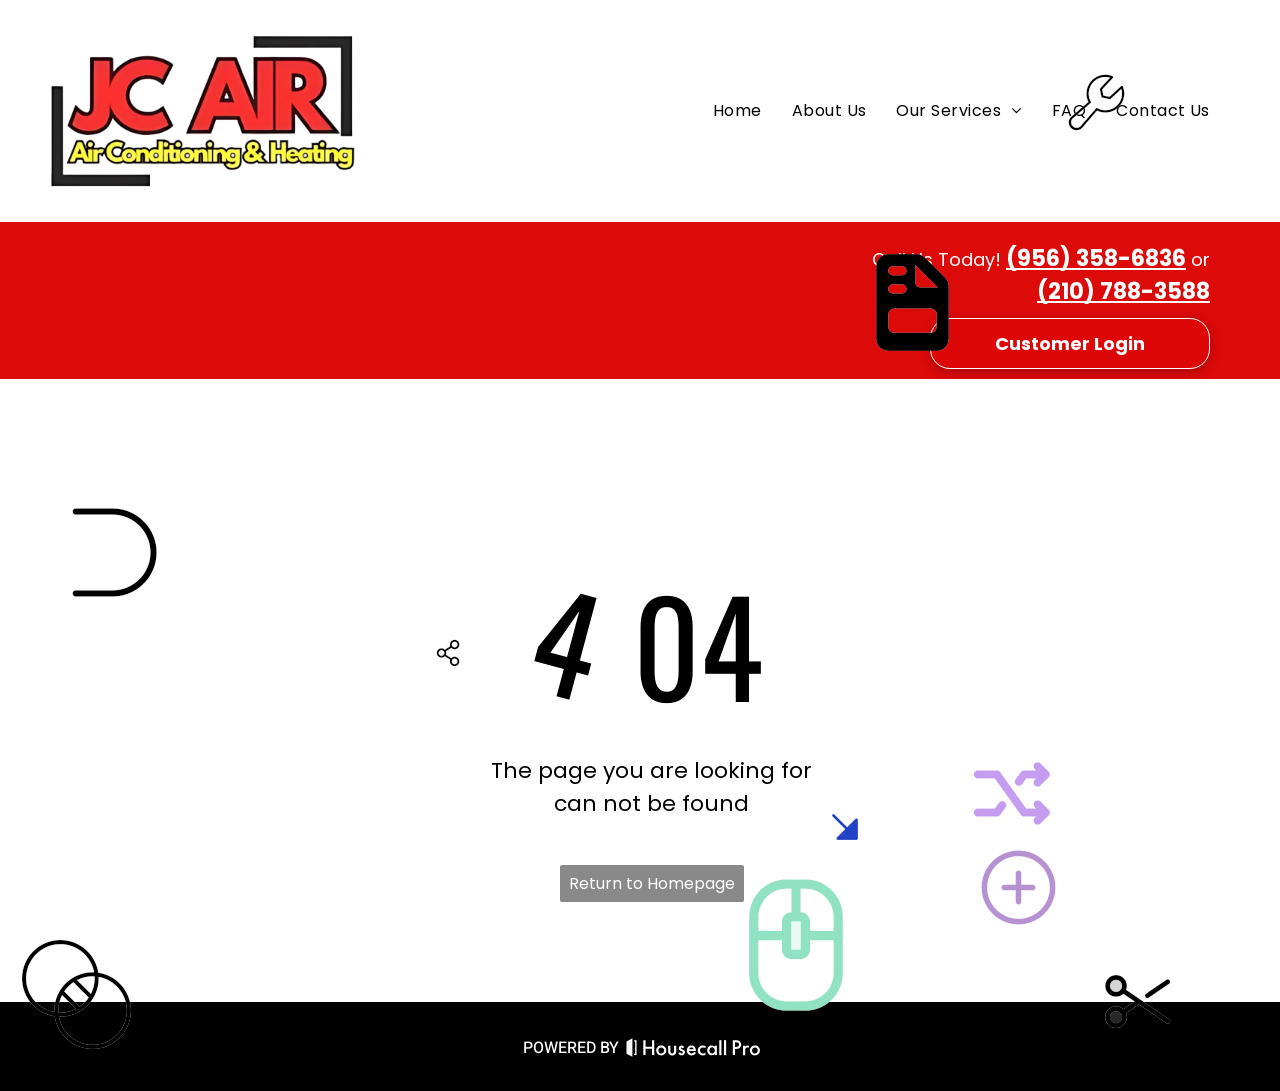 This screenshot has width=1280, height=1091. Describe the element at coordinates (76, 994) in the screenshot. I see `apply intersect operation to selected shapes` at that location.